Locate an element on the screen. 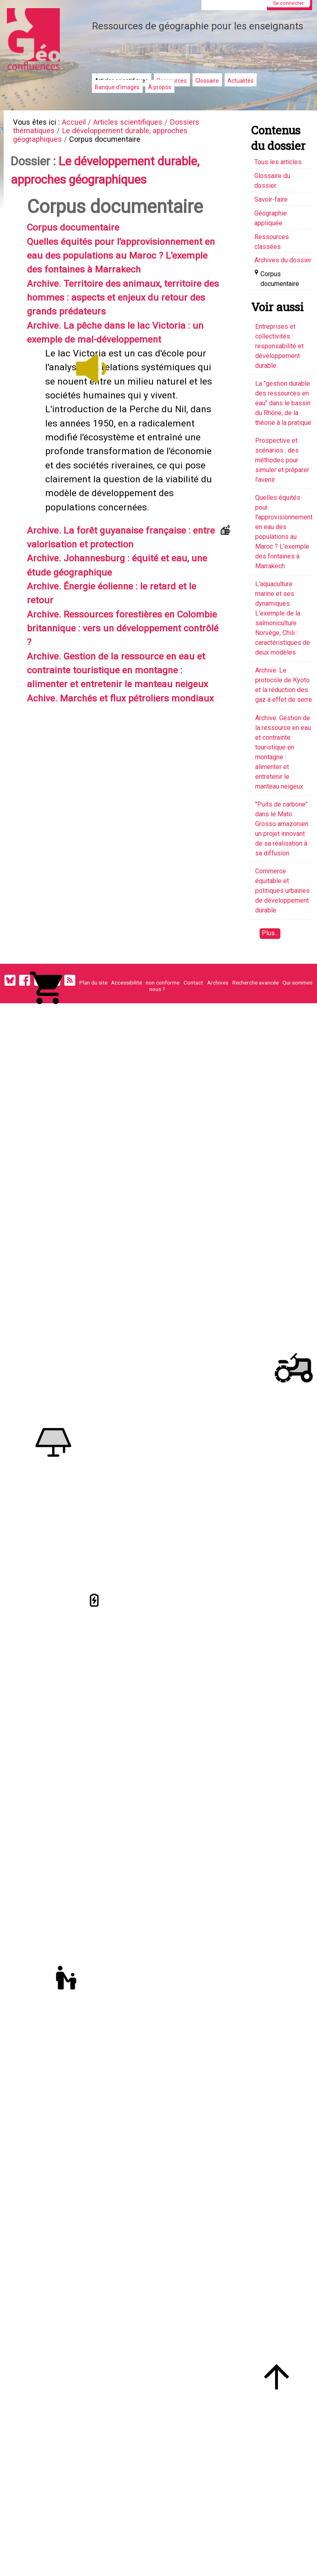 The width and height of the screenshot is (317, 2576). indicates device is currently charging is located at coordinates (94, 1600).